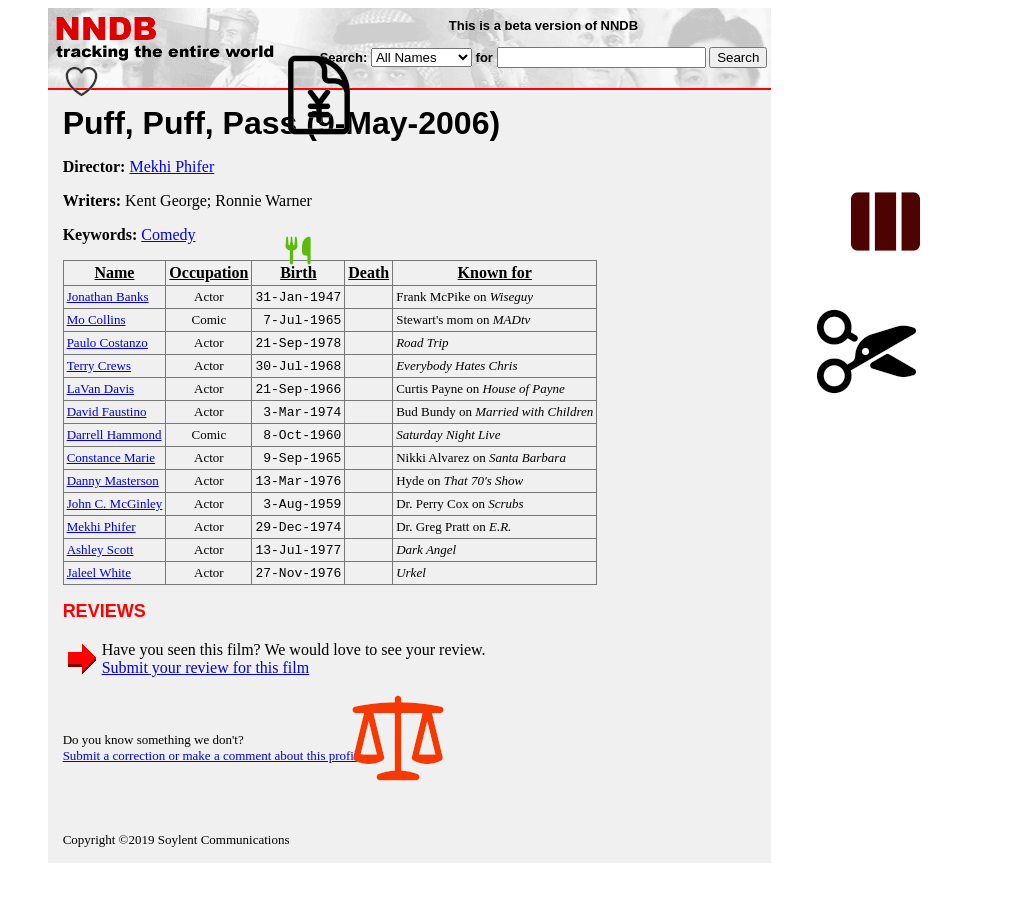 This screenshot has width=1024, height=897. What do you see at coordinates (319, 95) in the screenshot?
I see `view yen currency document` at bounding box center [319, 95].